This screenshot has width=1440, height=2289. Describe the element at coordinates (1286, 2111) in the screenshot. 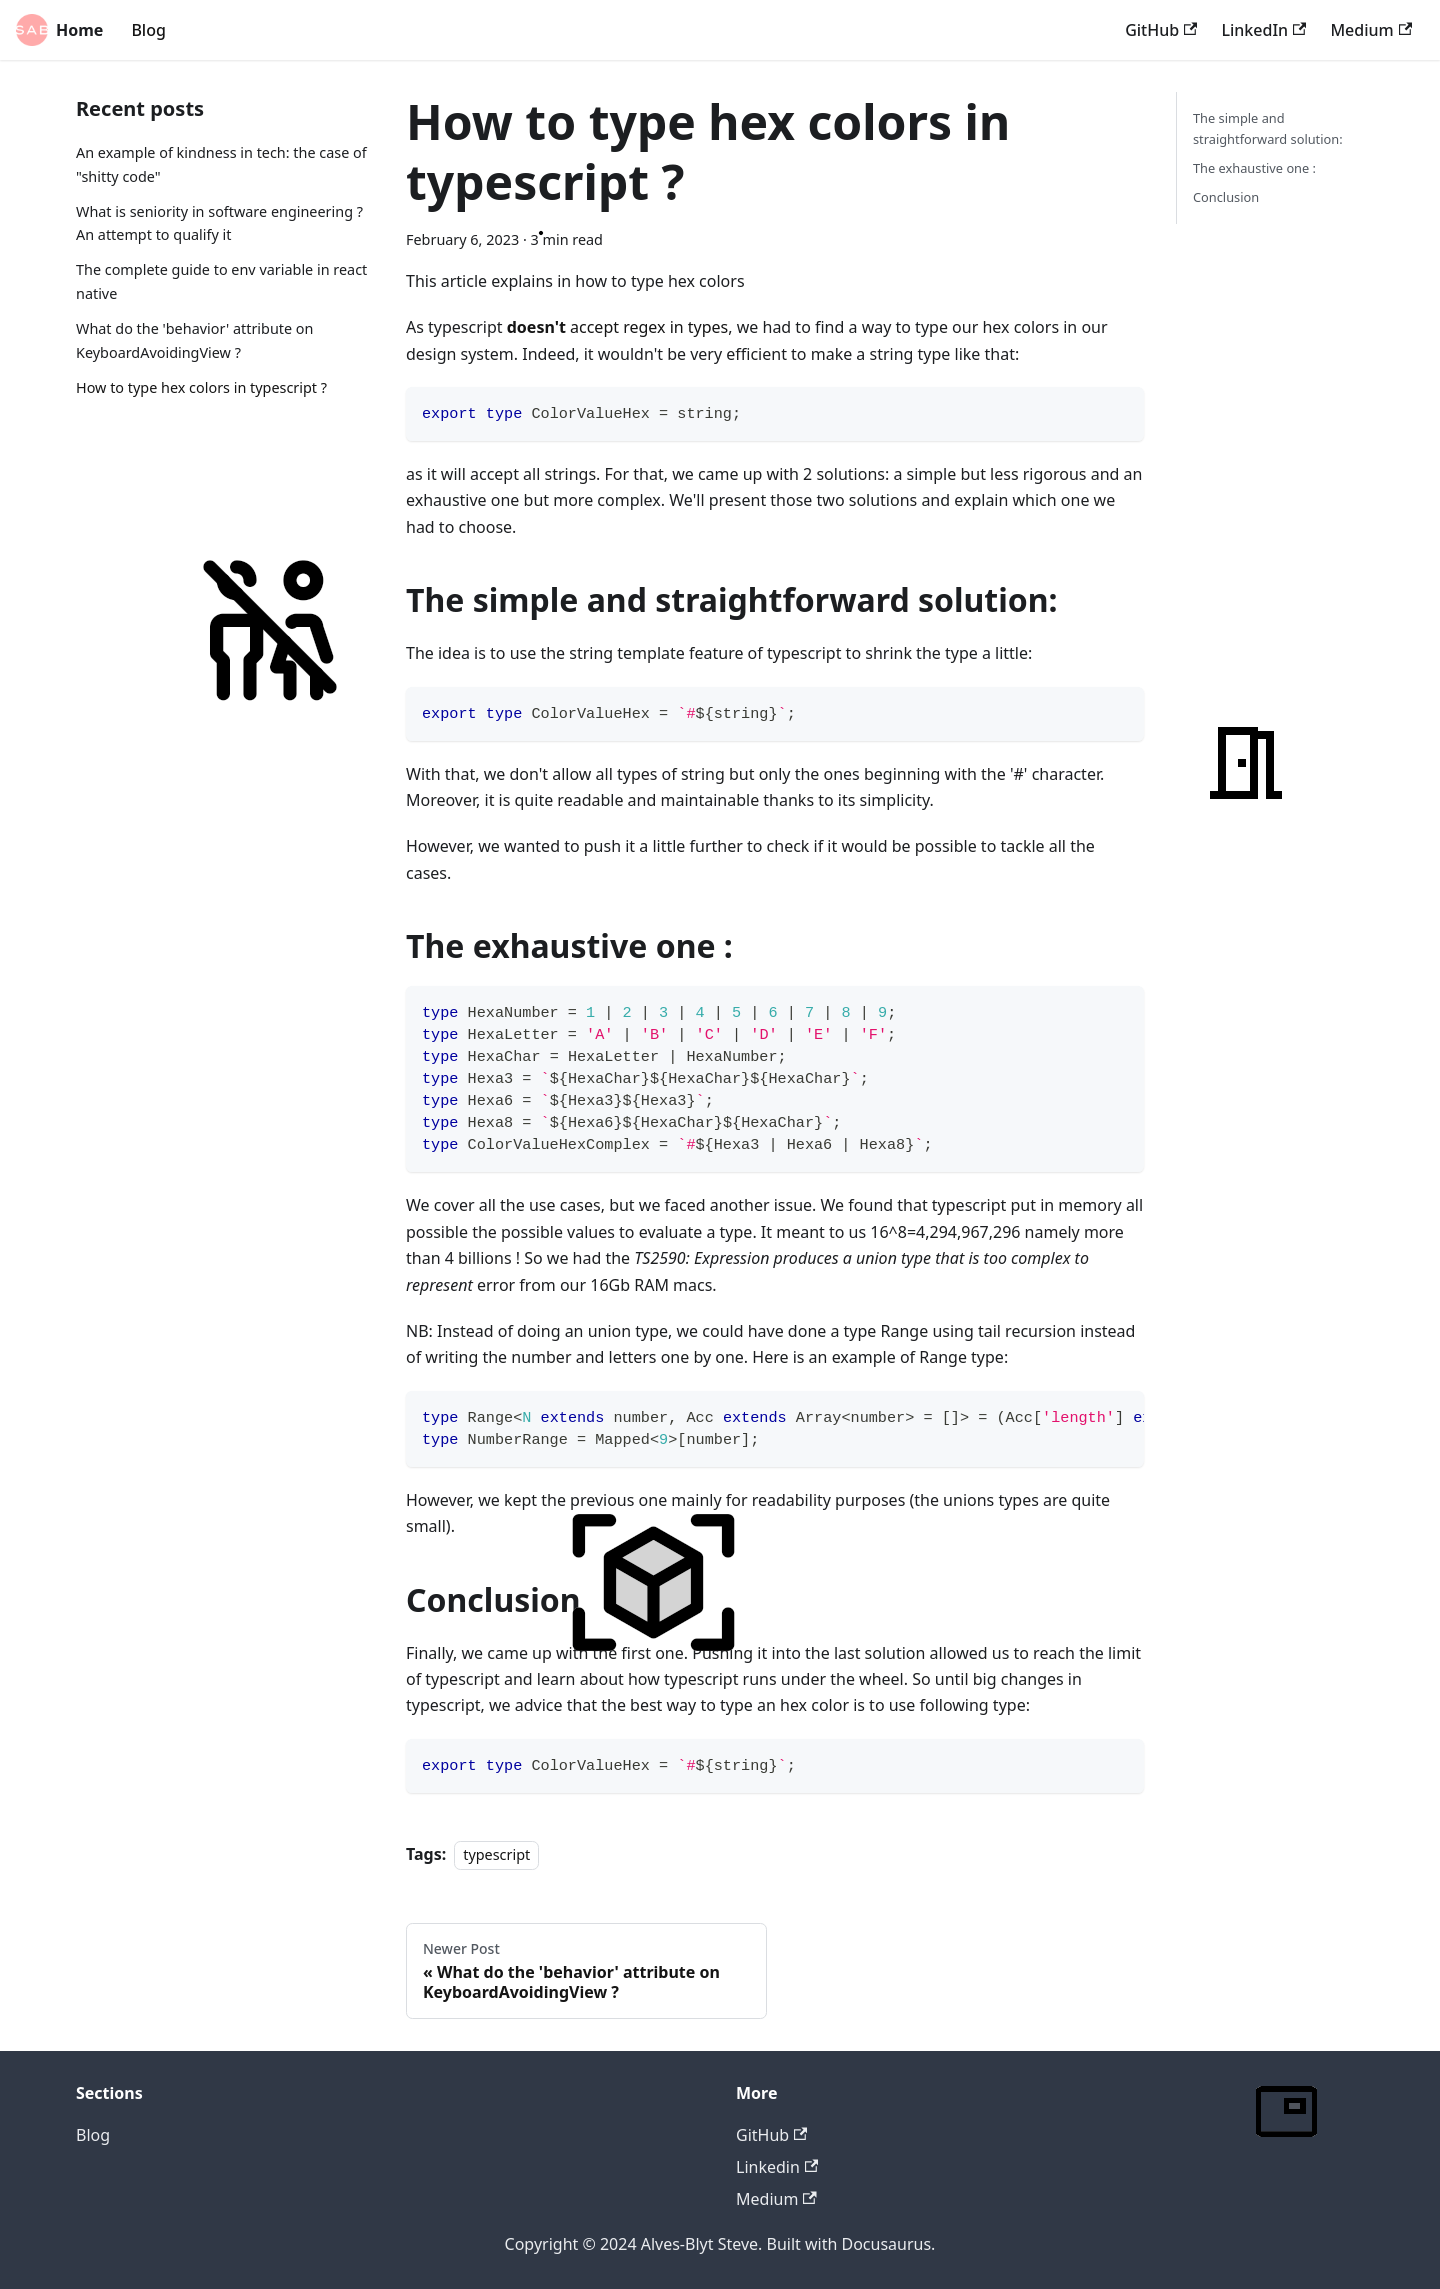

I see `enable picture-in-picture mode` at that location.